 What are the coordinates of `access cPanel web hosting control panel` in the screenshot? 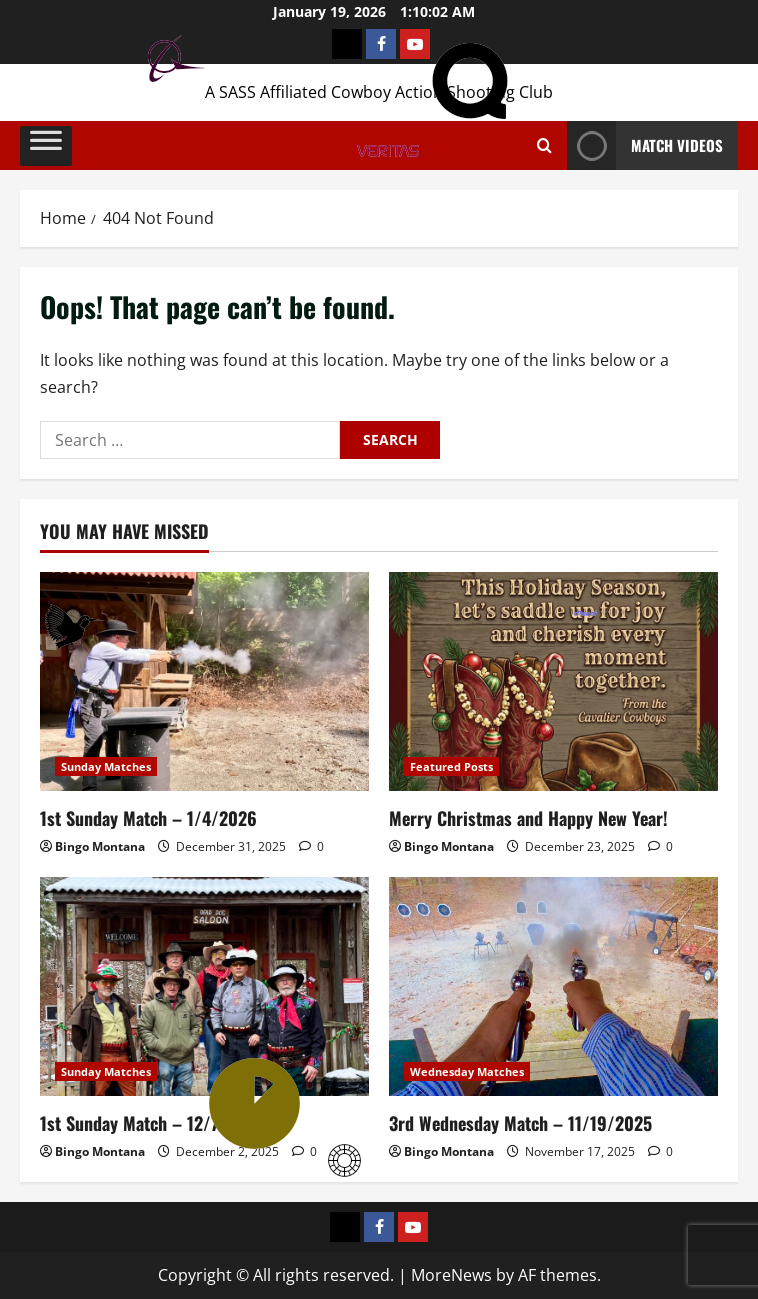 It's located at (585, 613).